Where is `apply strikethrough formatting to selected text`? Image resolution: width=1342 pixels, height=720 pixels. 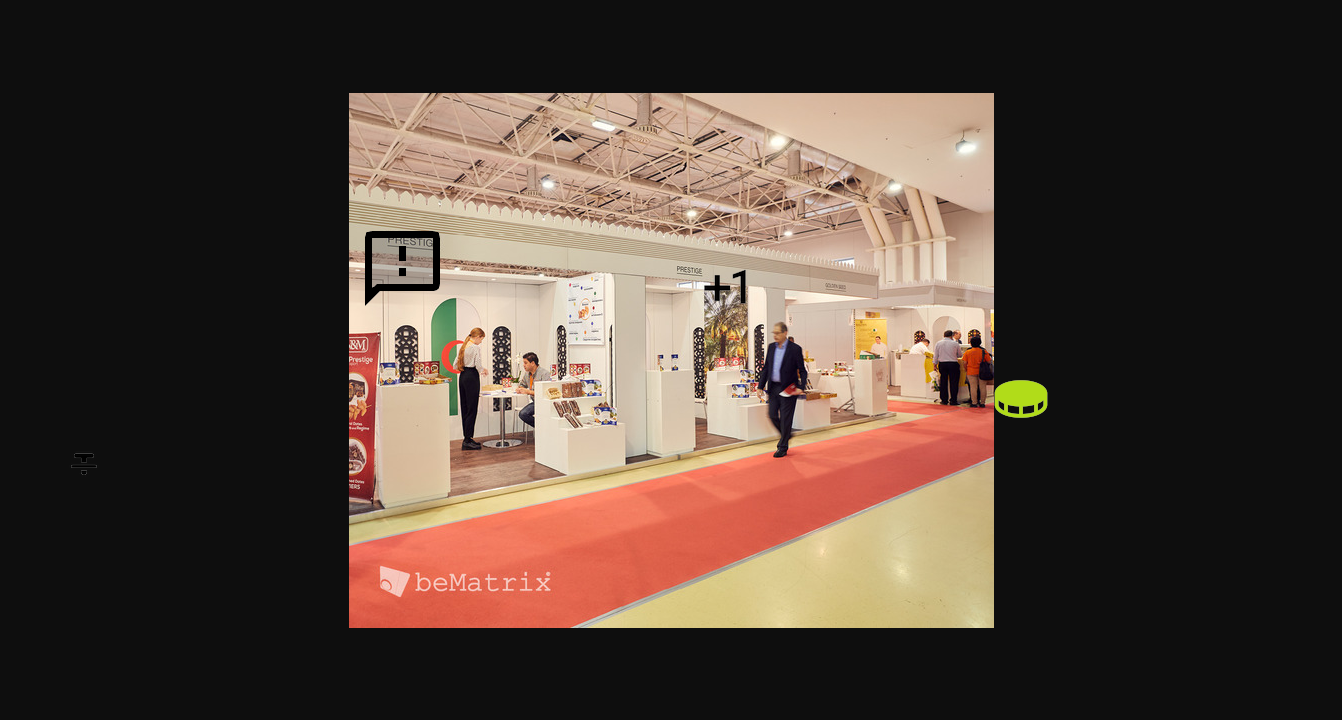
apply strikethrough formatting to selected text is located at coordinates (84, 465).